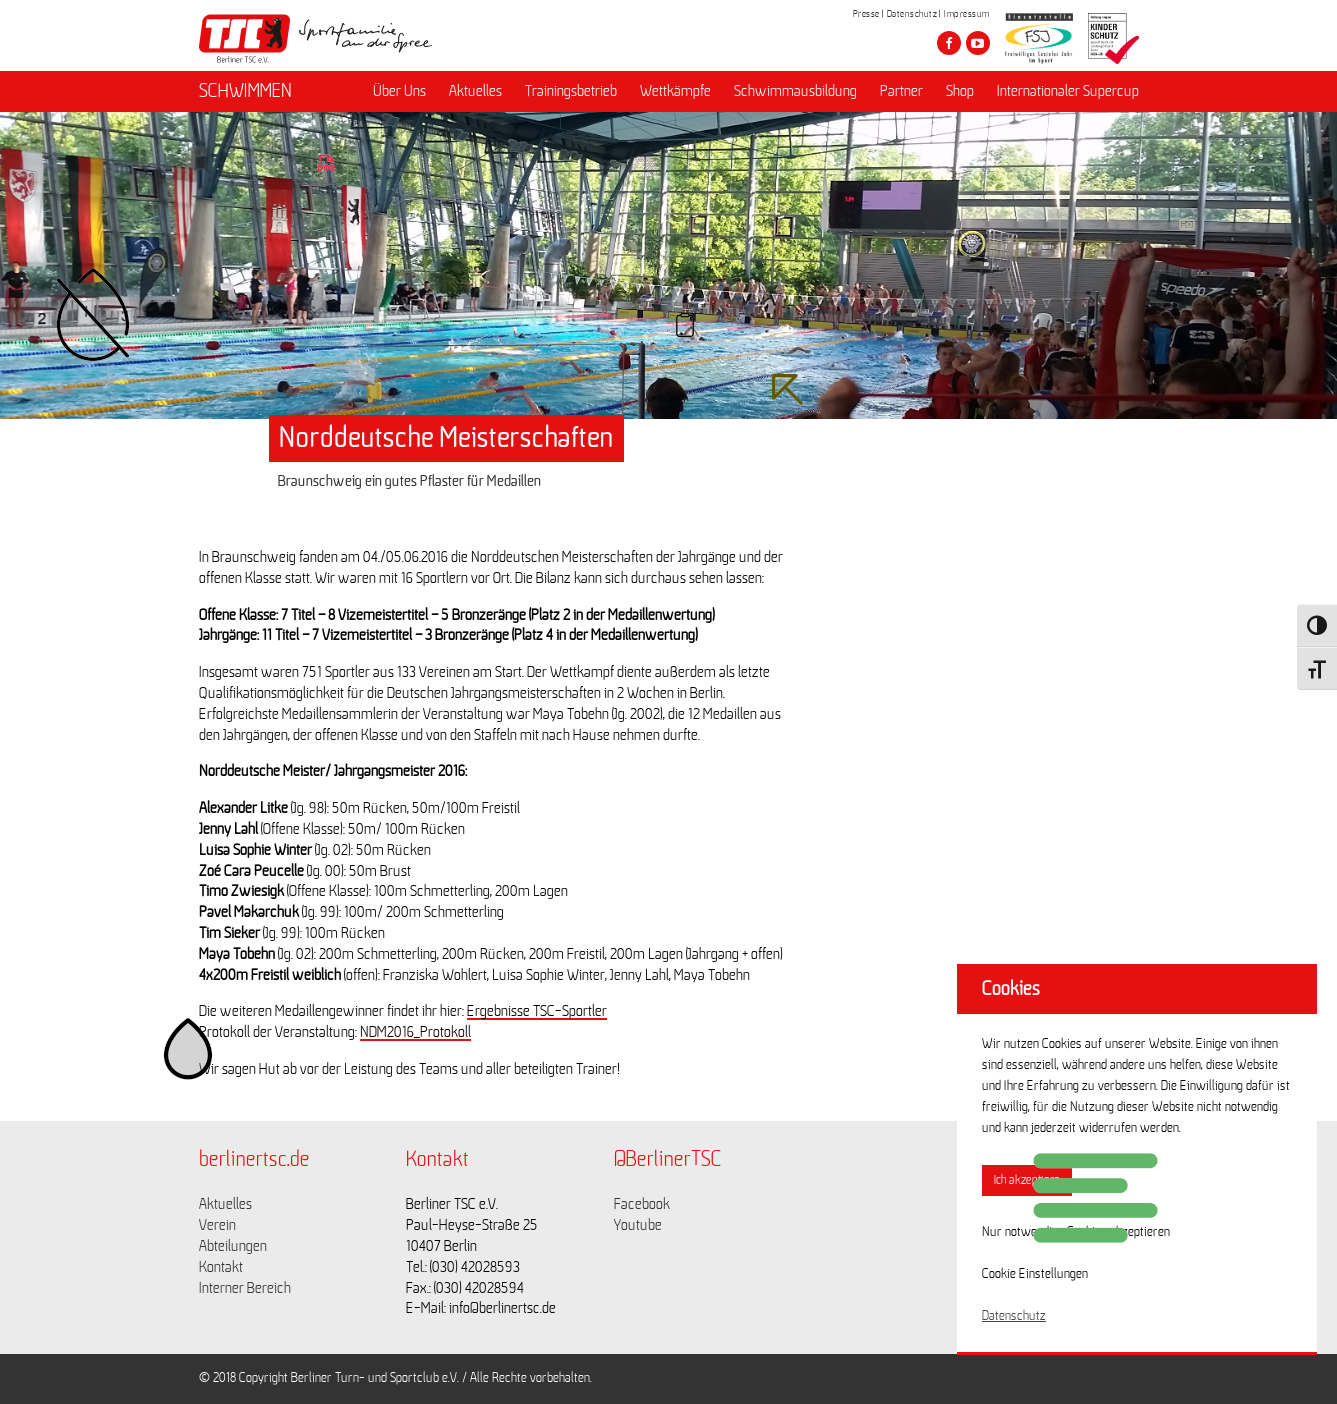 The image size is (1337, 1404). Describe the element at coordinates (1095, 1200) in the screenshot. I see `align text to the left` at that location.